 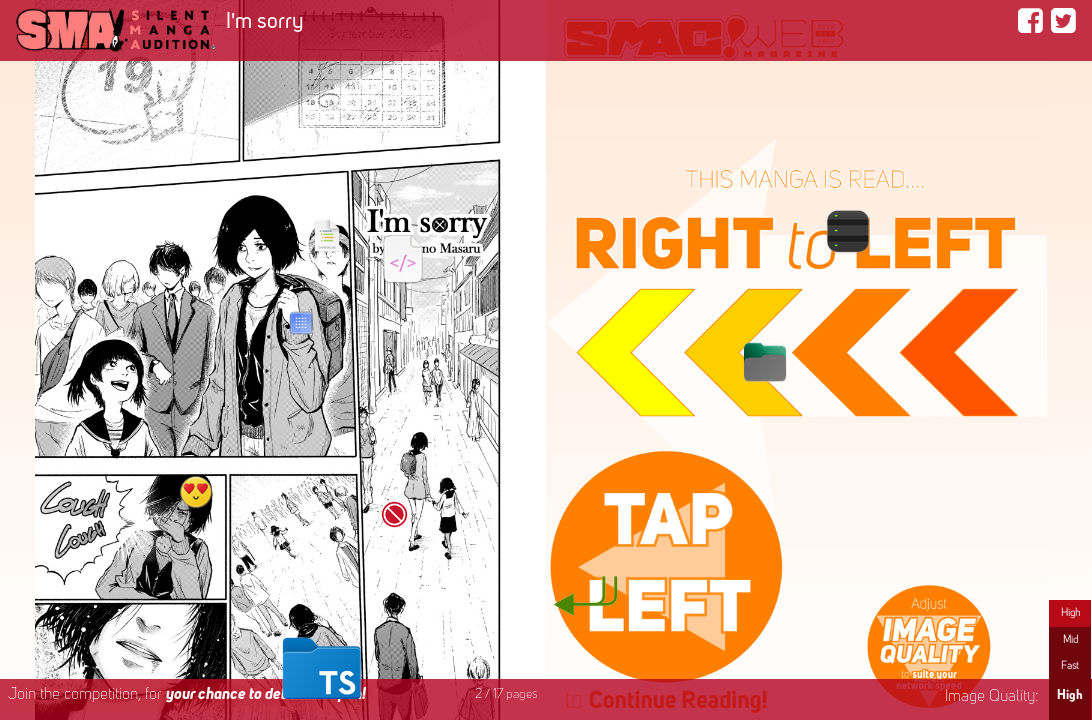 What do you see at coordinates (848, 232) in the screenshot?
I see `access network server preferences` at bounding box center [848, 232].